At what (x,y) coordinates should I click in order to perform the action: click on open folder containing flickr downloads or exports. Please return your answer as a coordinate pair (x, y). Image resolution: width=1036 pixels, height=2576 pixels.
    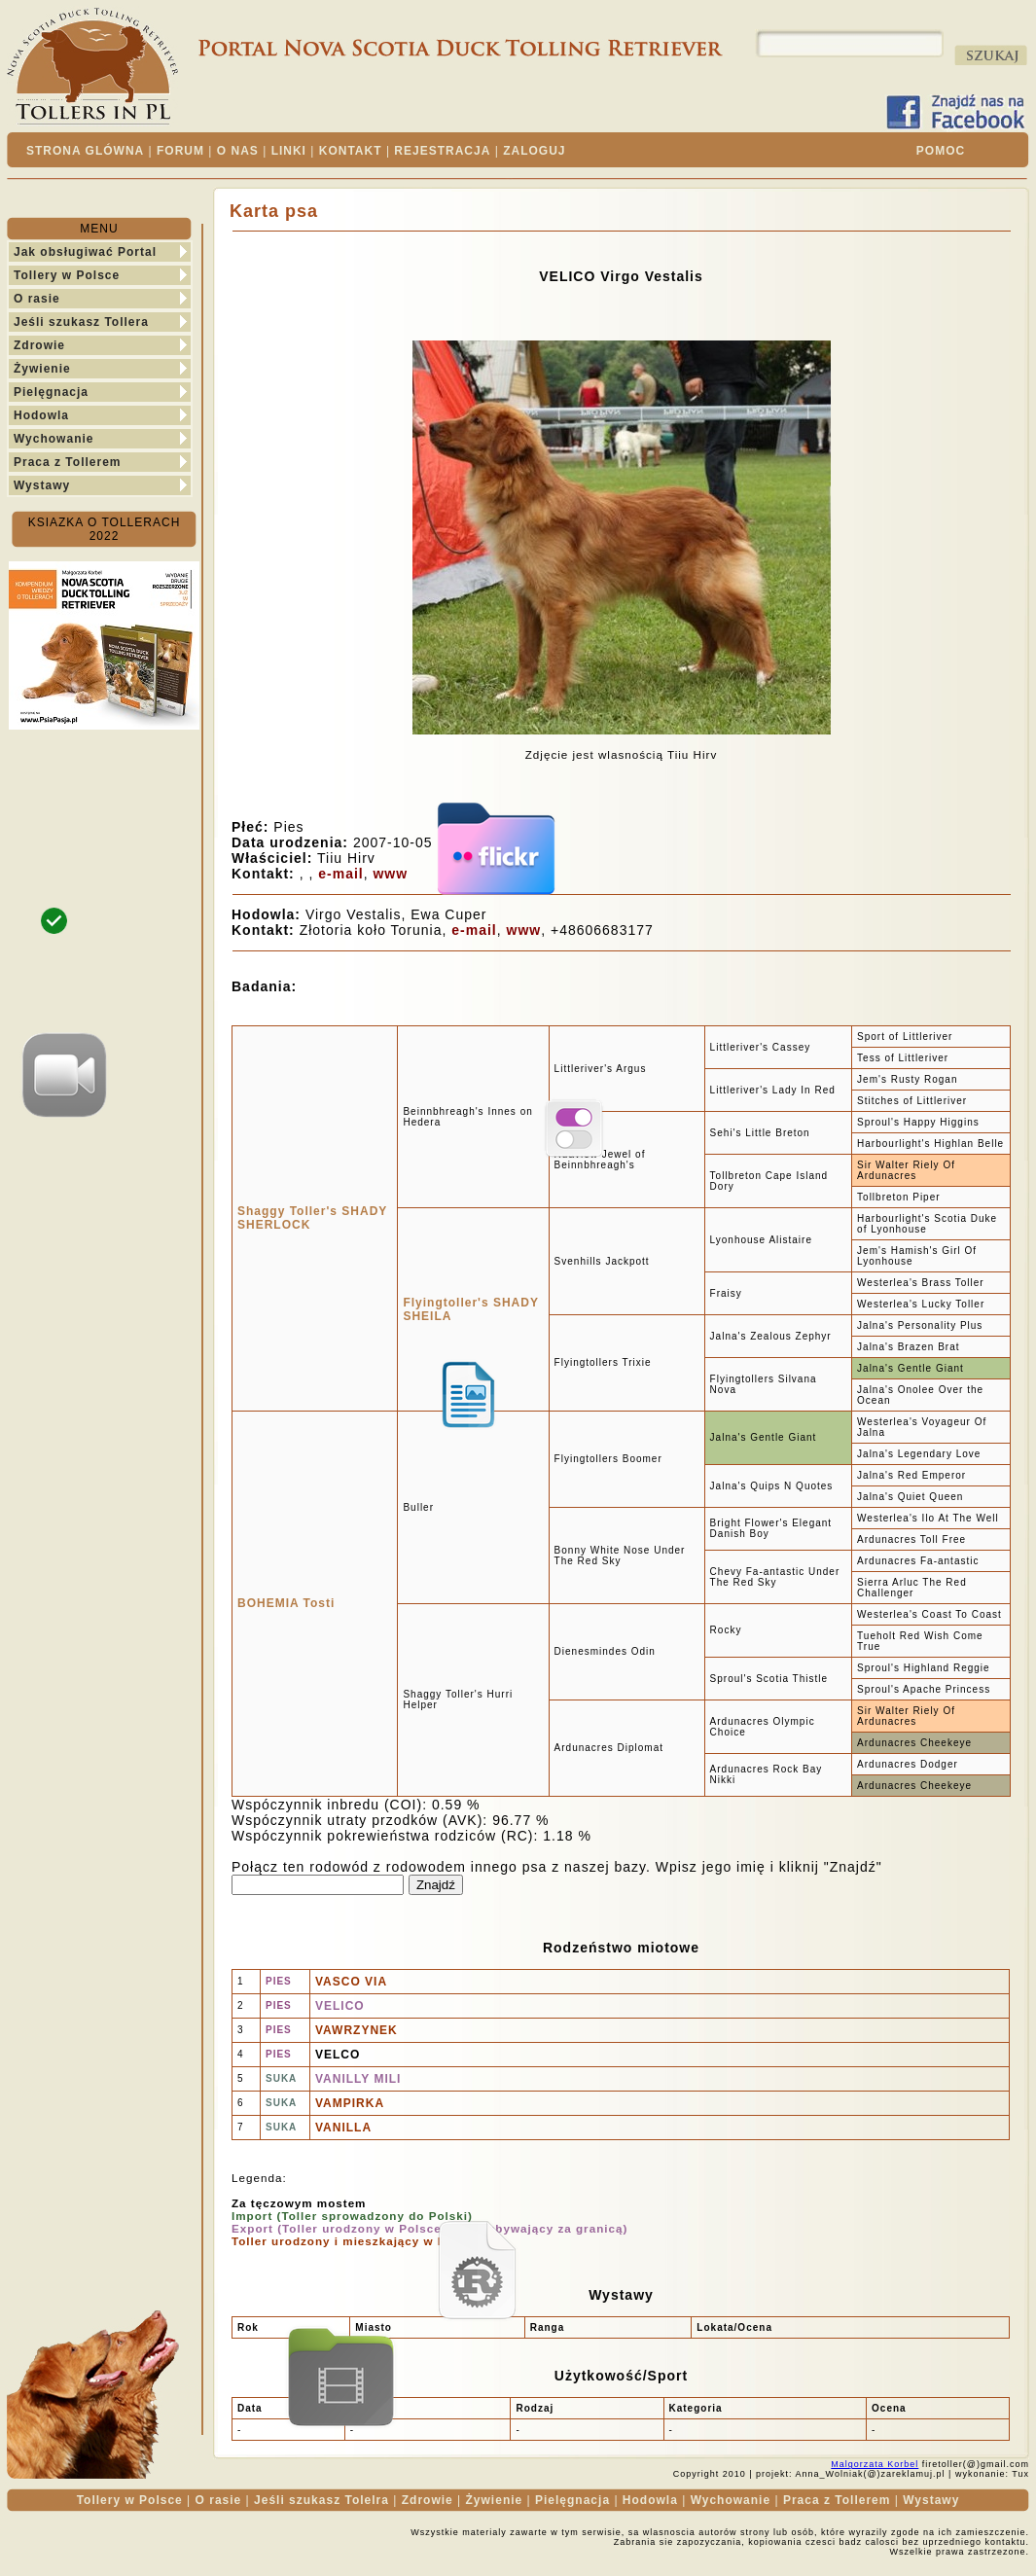
    Looking at the image, I should click on (495, 851).